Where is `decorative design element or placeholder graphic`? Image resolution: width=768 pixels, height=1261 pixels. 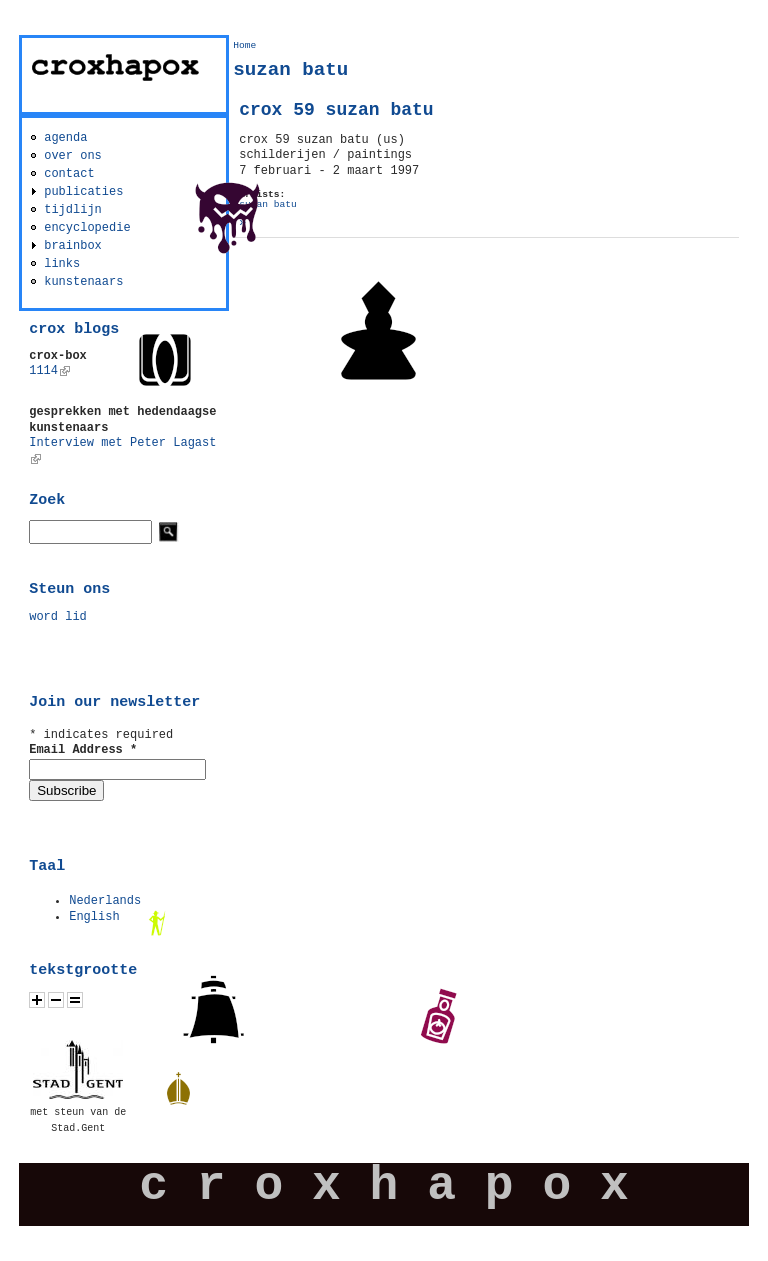 decorative design element or placeholder graphic is located at coordinates (165, 360).